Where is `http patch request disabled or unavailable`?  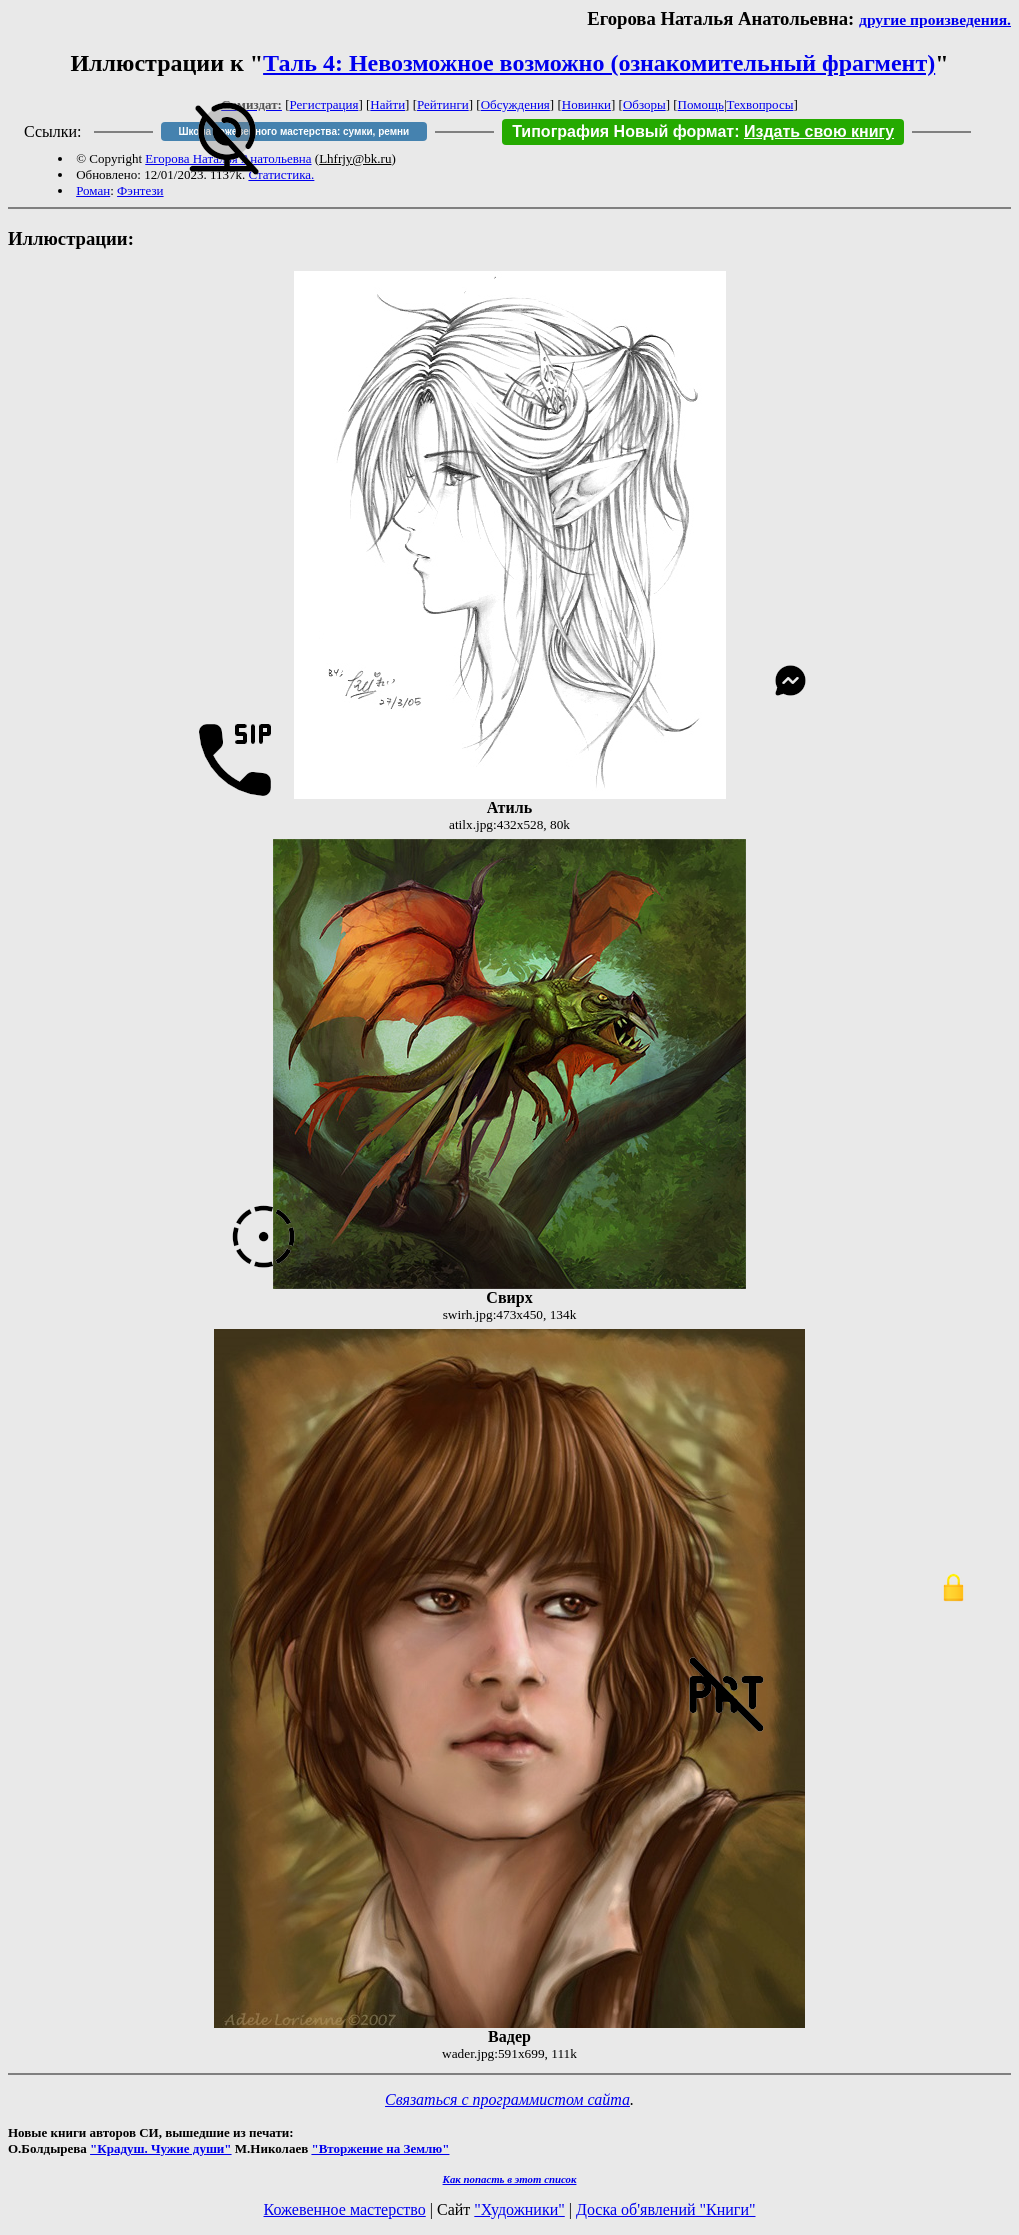 http patch request disabled or unavailable is located at coordinates (726, 1694).